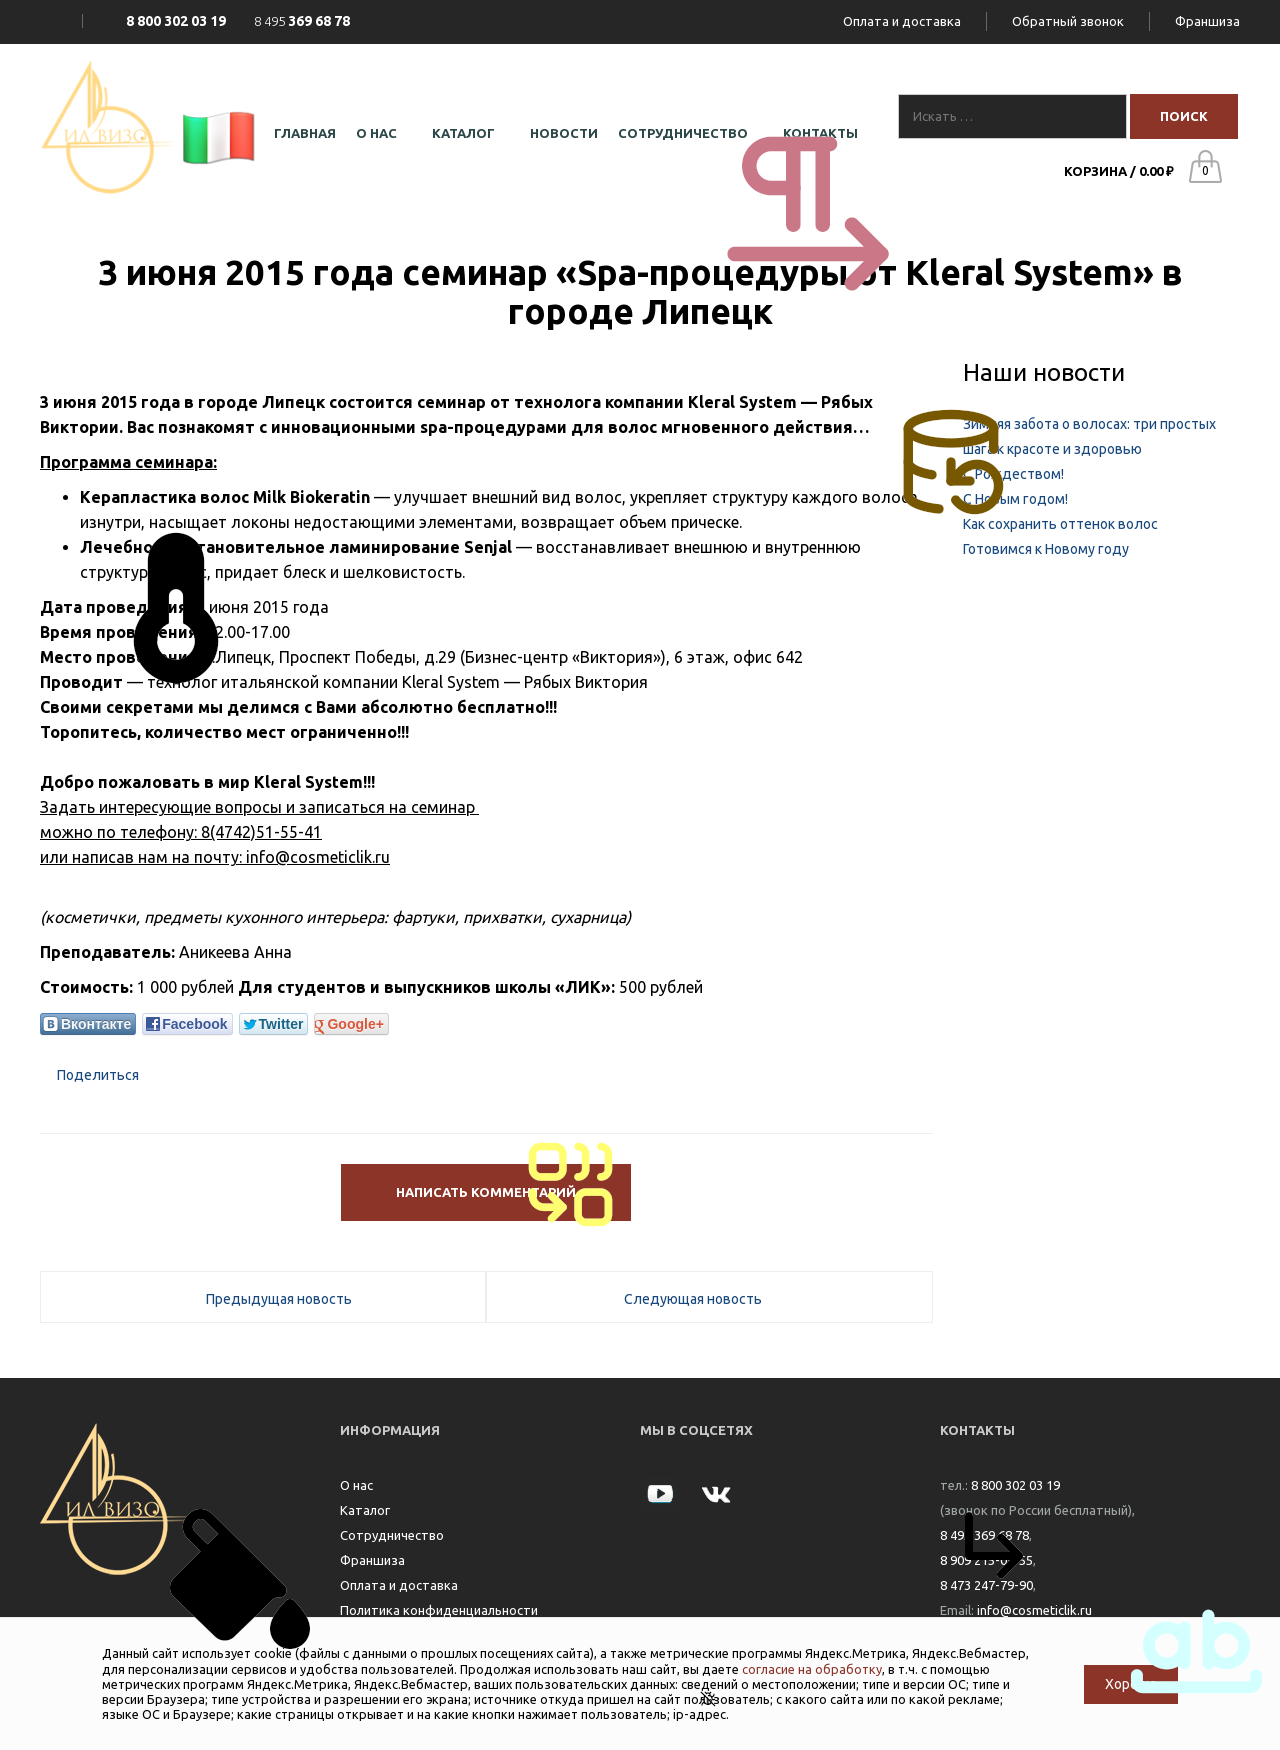 This screenshot has width=1280, height=1750. What do you see at coordinates (951, 462) in the screenshot?
I see `restore database from backup` at bounding box center [951, 462].